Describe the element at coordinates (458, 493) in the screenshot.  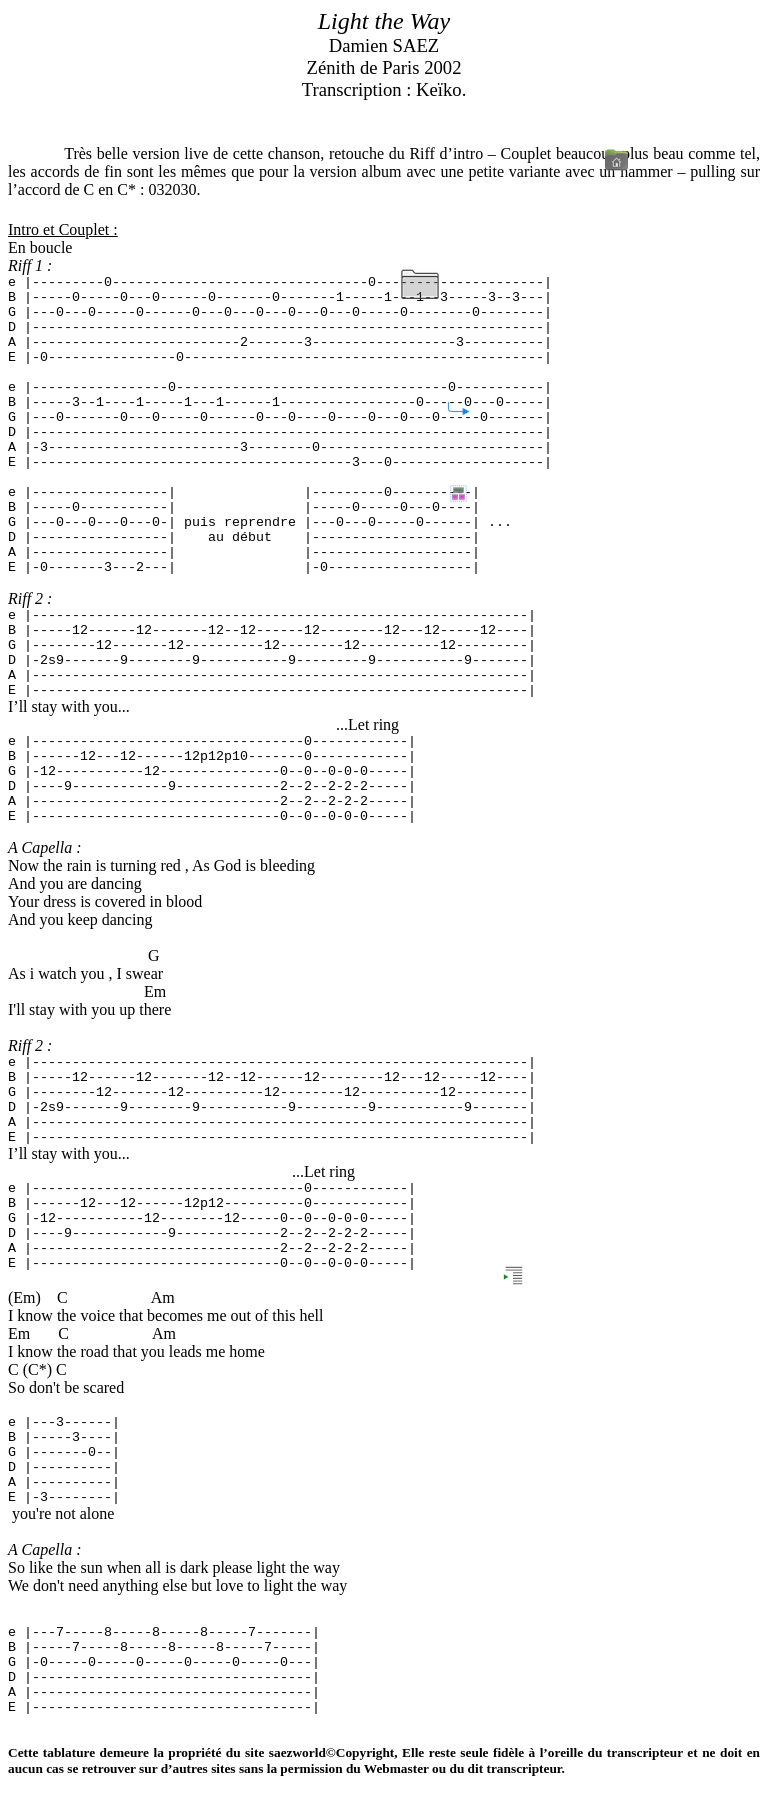
I see `select all items in the current view` at that location.